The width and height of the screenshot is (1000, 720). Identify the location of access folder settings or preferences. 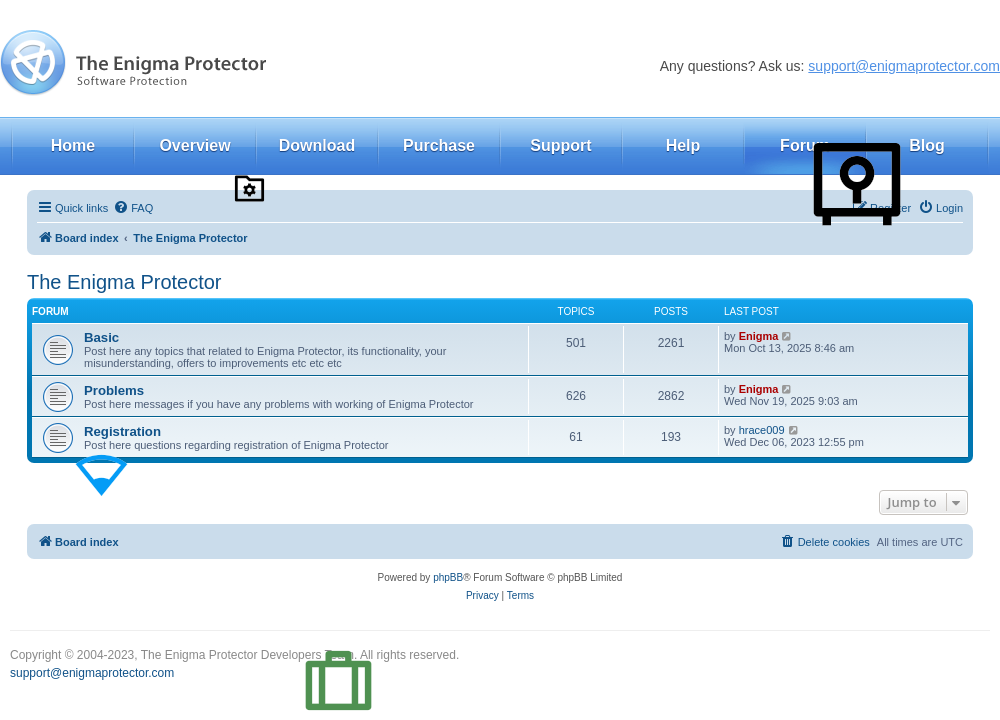
(249, 188).